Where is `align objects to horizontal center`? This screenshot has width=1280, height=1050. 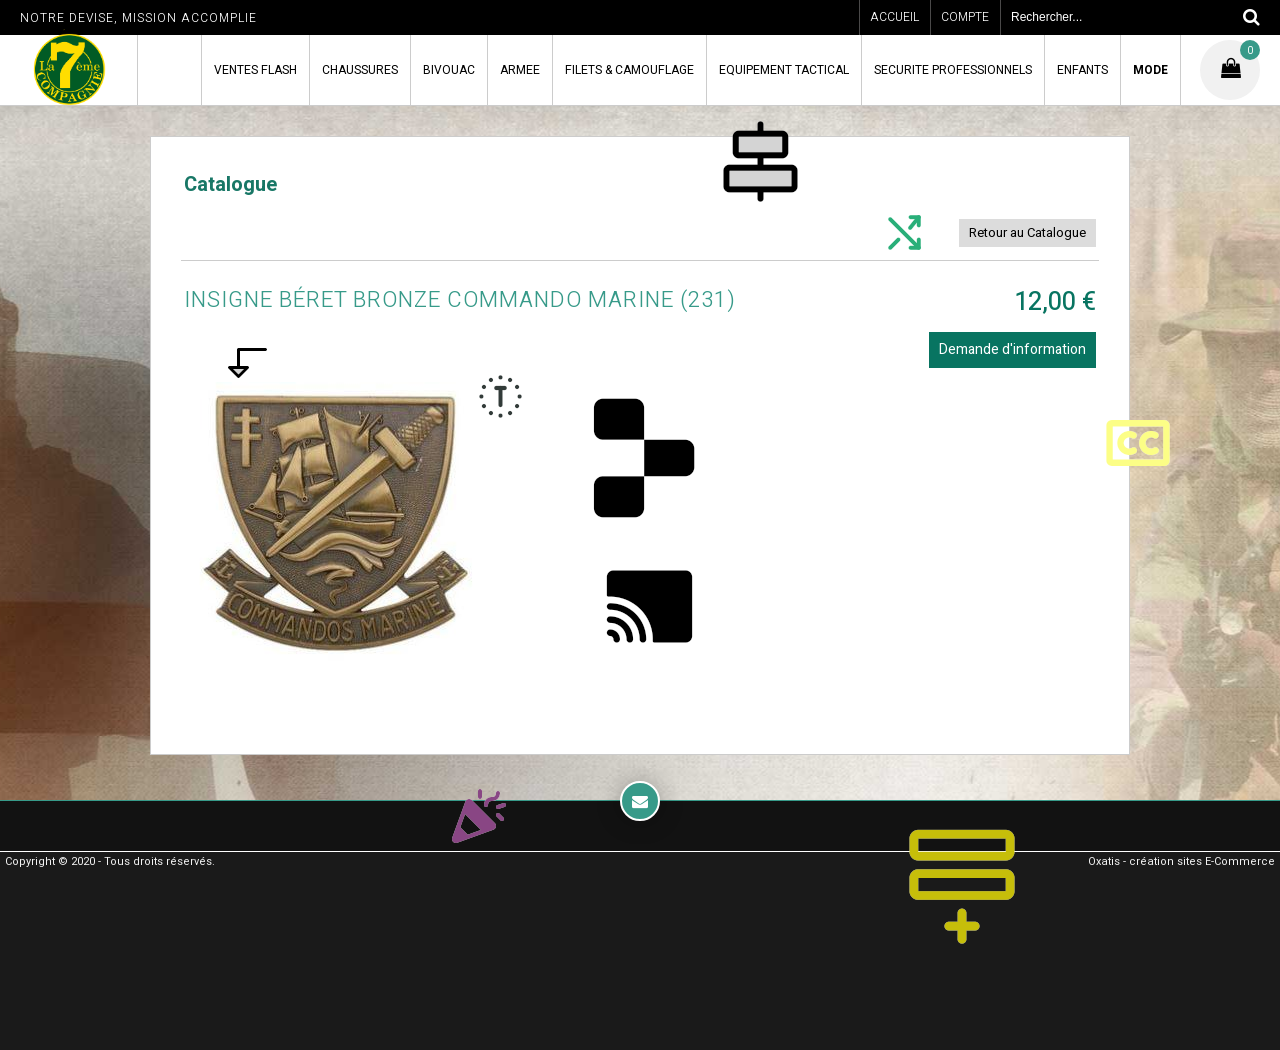
align objects to horizontal center is located at coordinates (760, 161).